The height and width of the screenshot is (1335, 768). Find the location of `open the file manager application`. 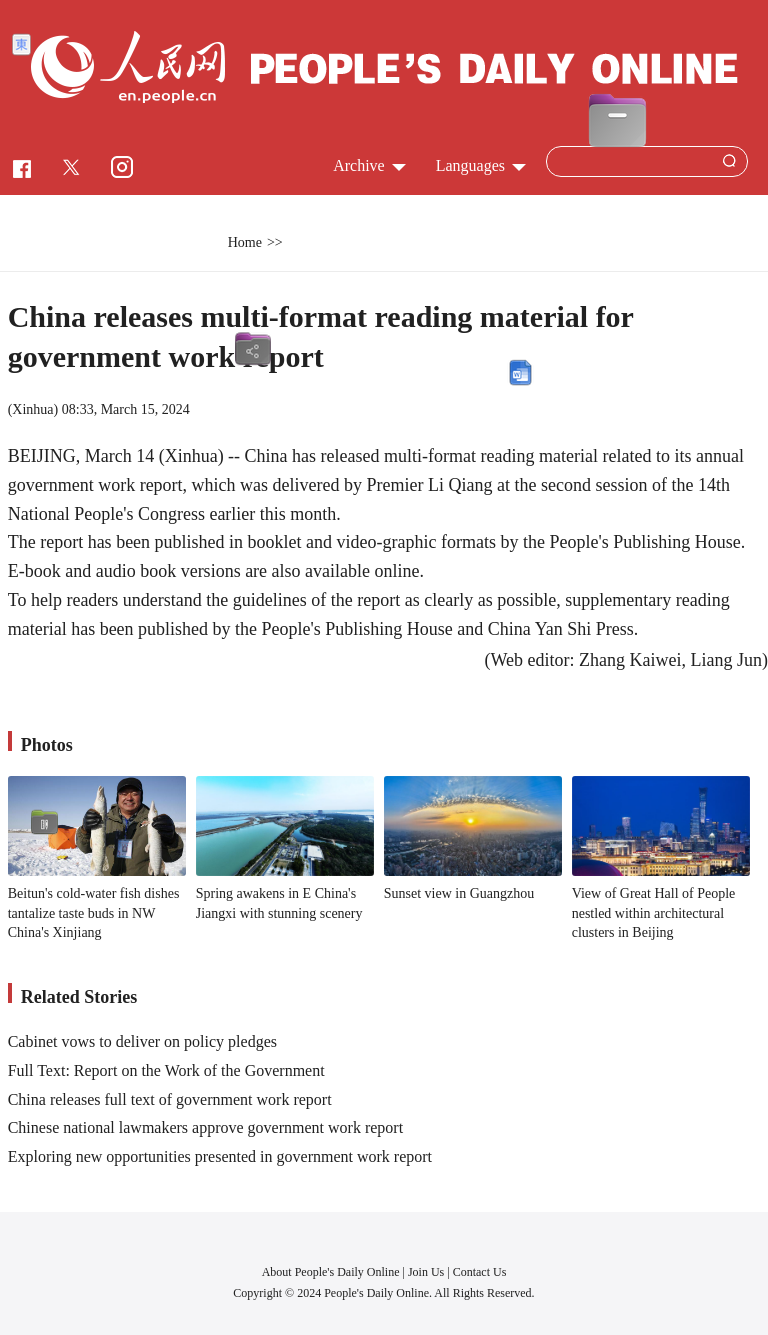

open the file manager application is located at coordinates (617, 120).